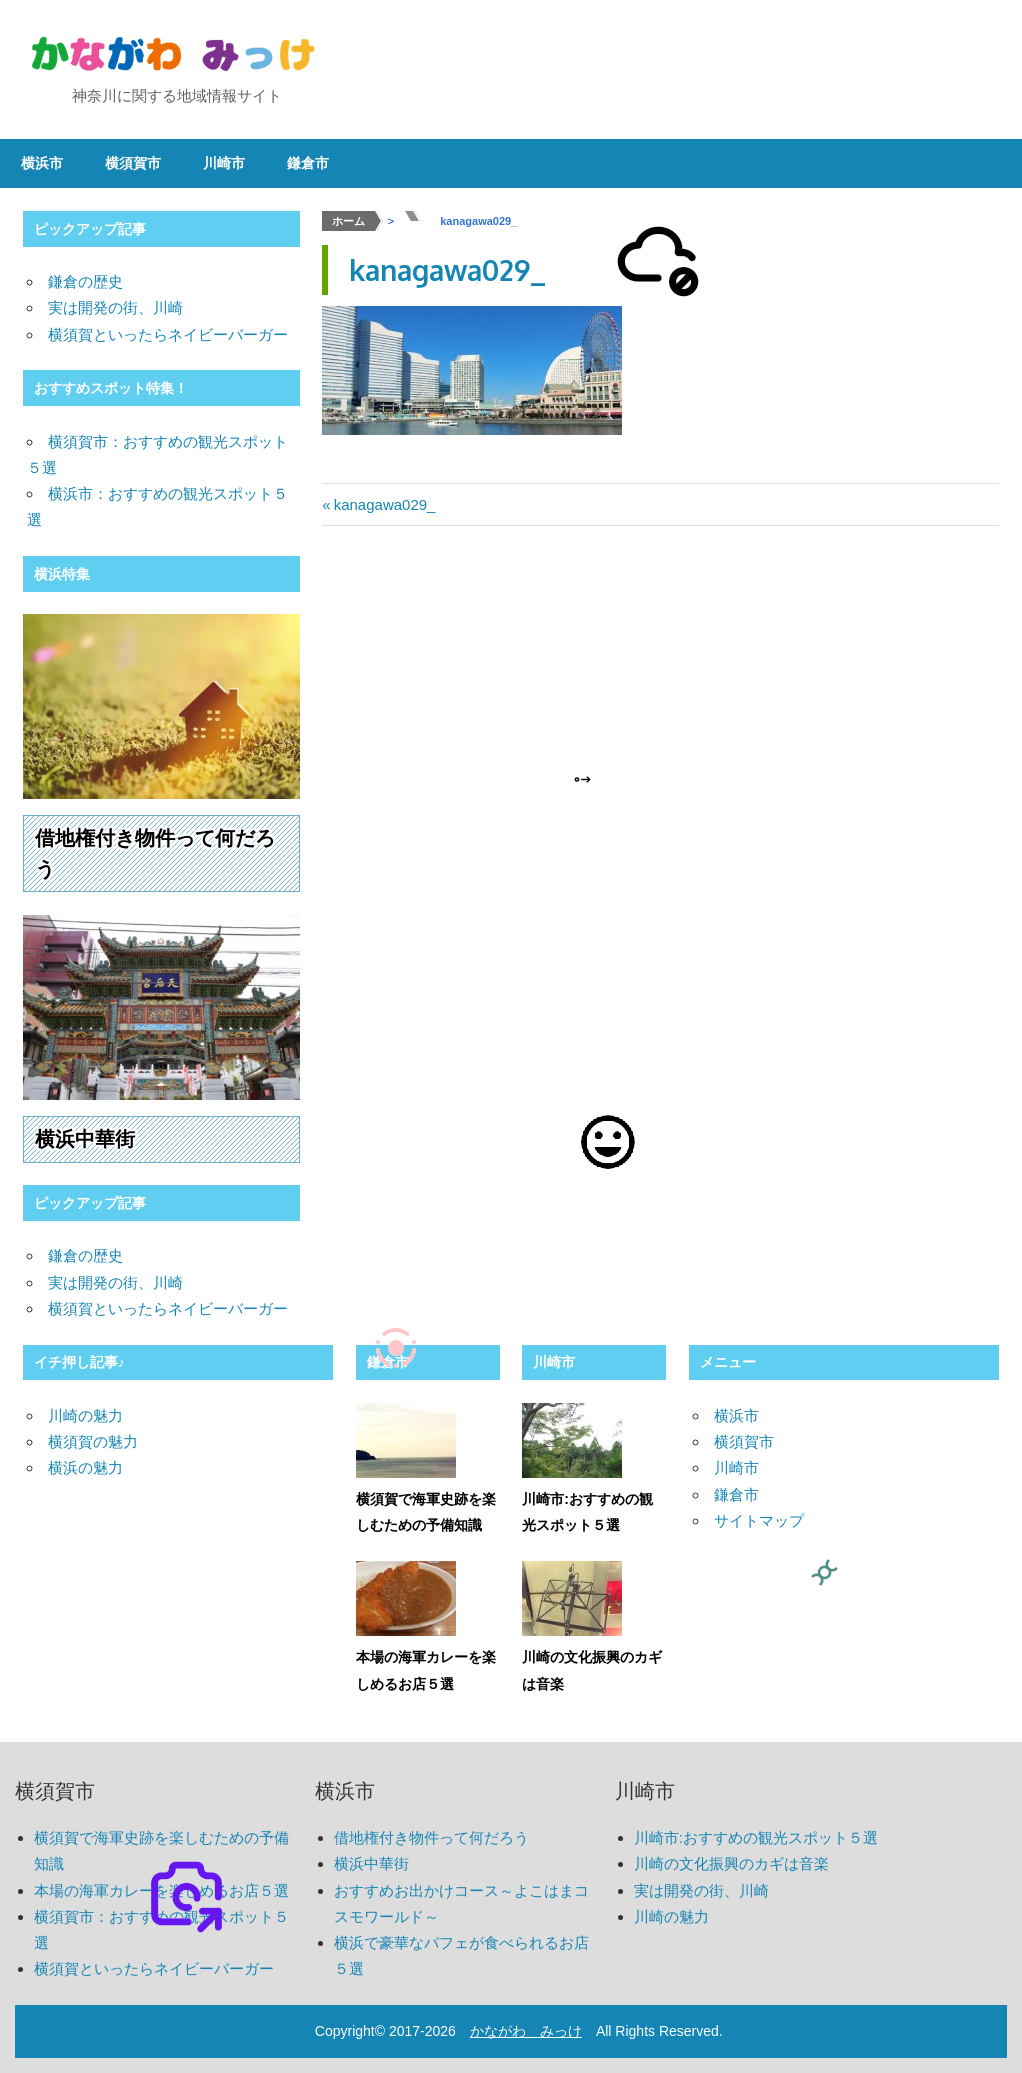 This screenshot has width=1022, height=2073. Describe the element at coordinates (582, 779) in the screenshot. I see `move item to the right` at that location.